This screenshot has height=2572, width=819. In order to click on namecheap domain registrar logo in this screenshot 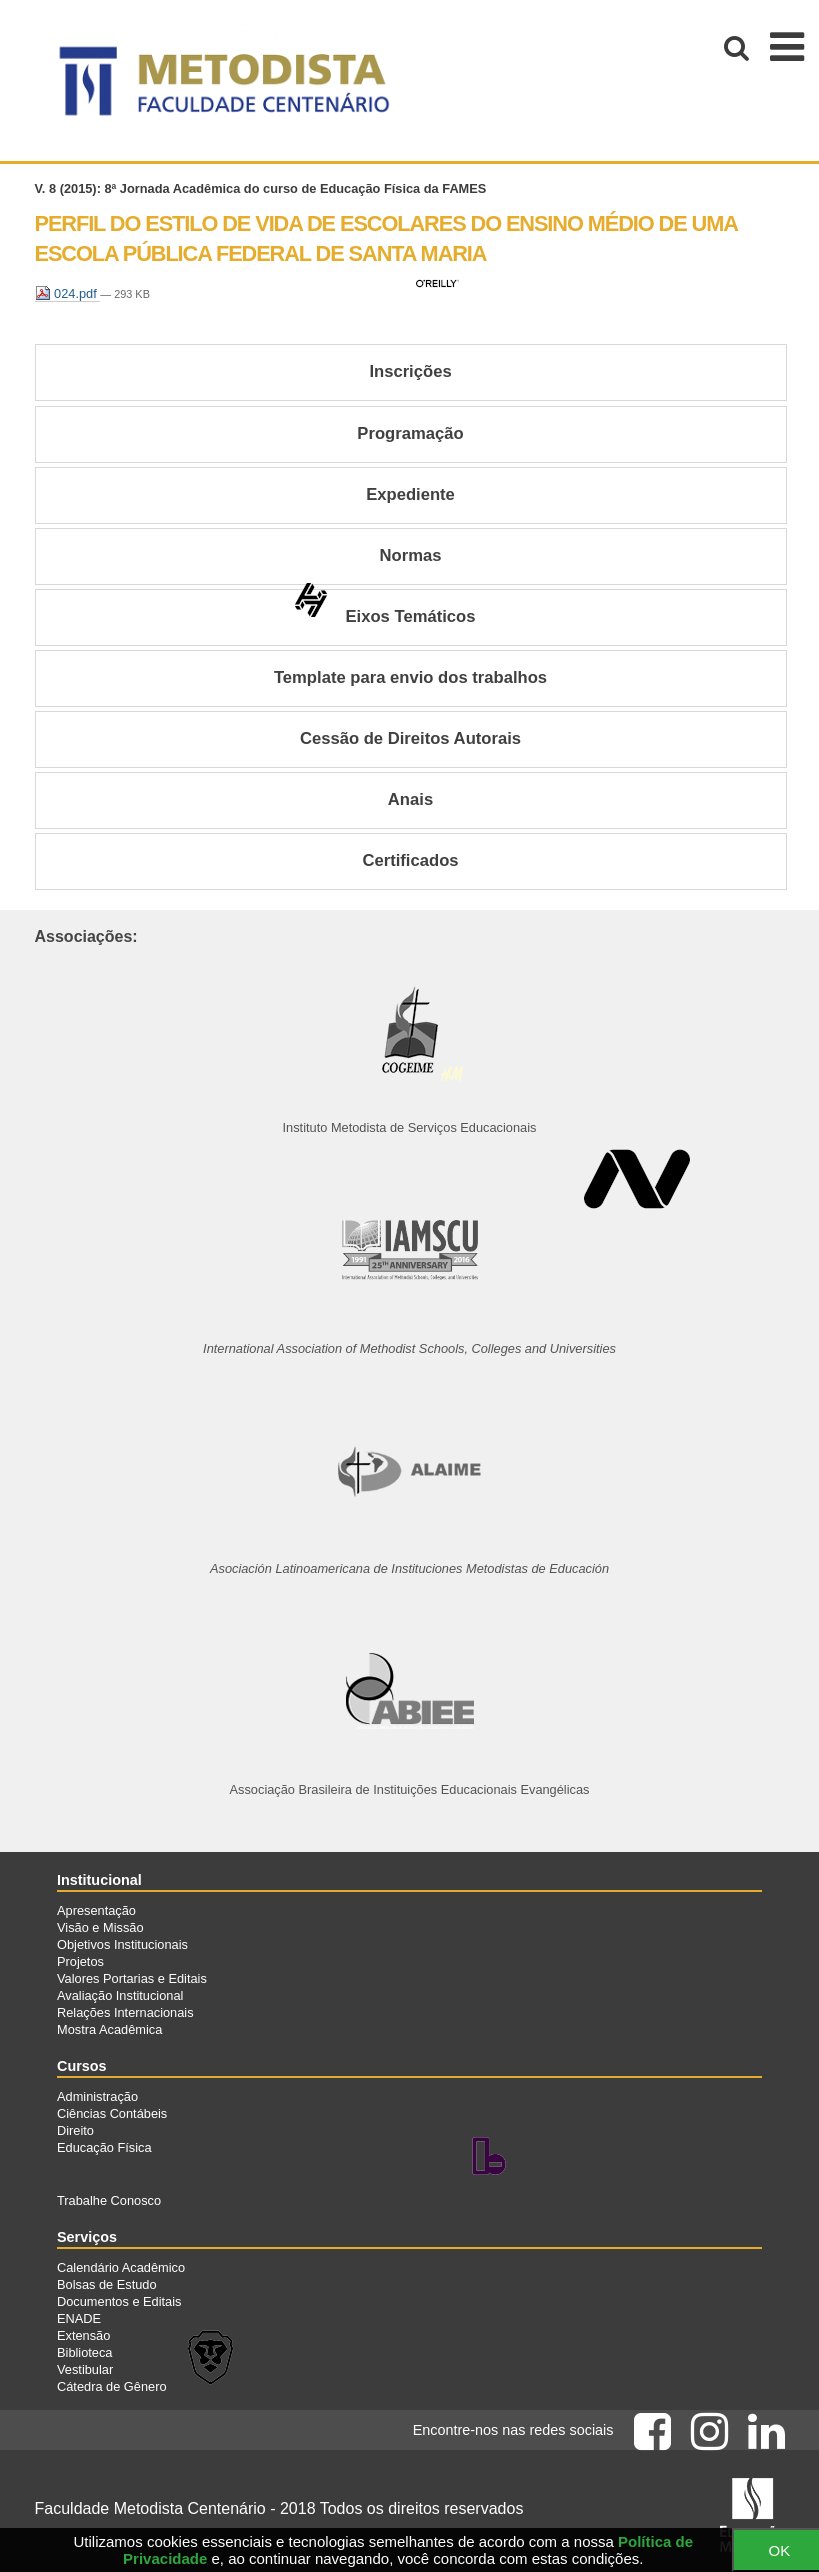, I will do `click(637, 1179)`.